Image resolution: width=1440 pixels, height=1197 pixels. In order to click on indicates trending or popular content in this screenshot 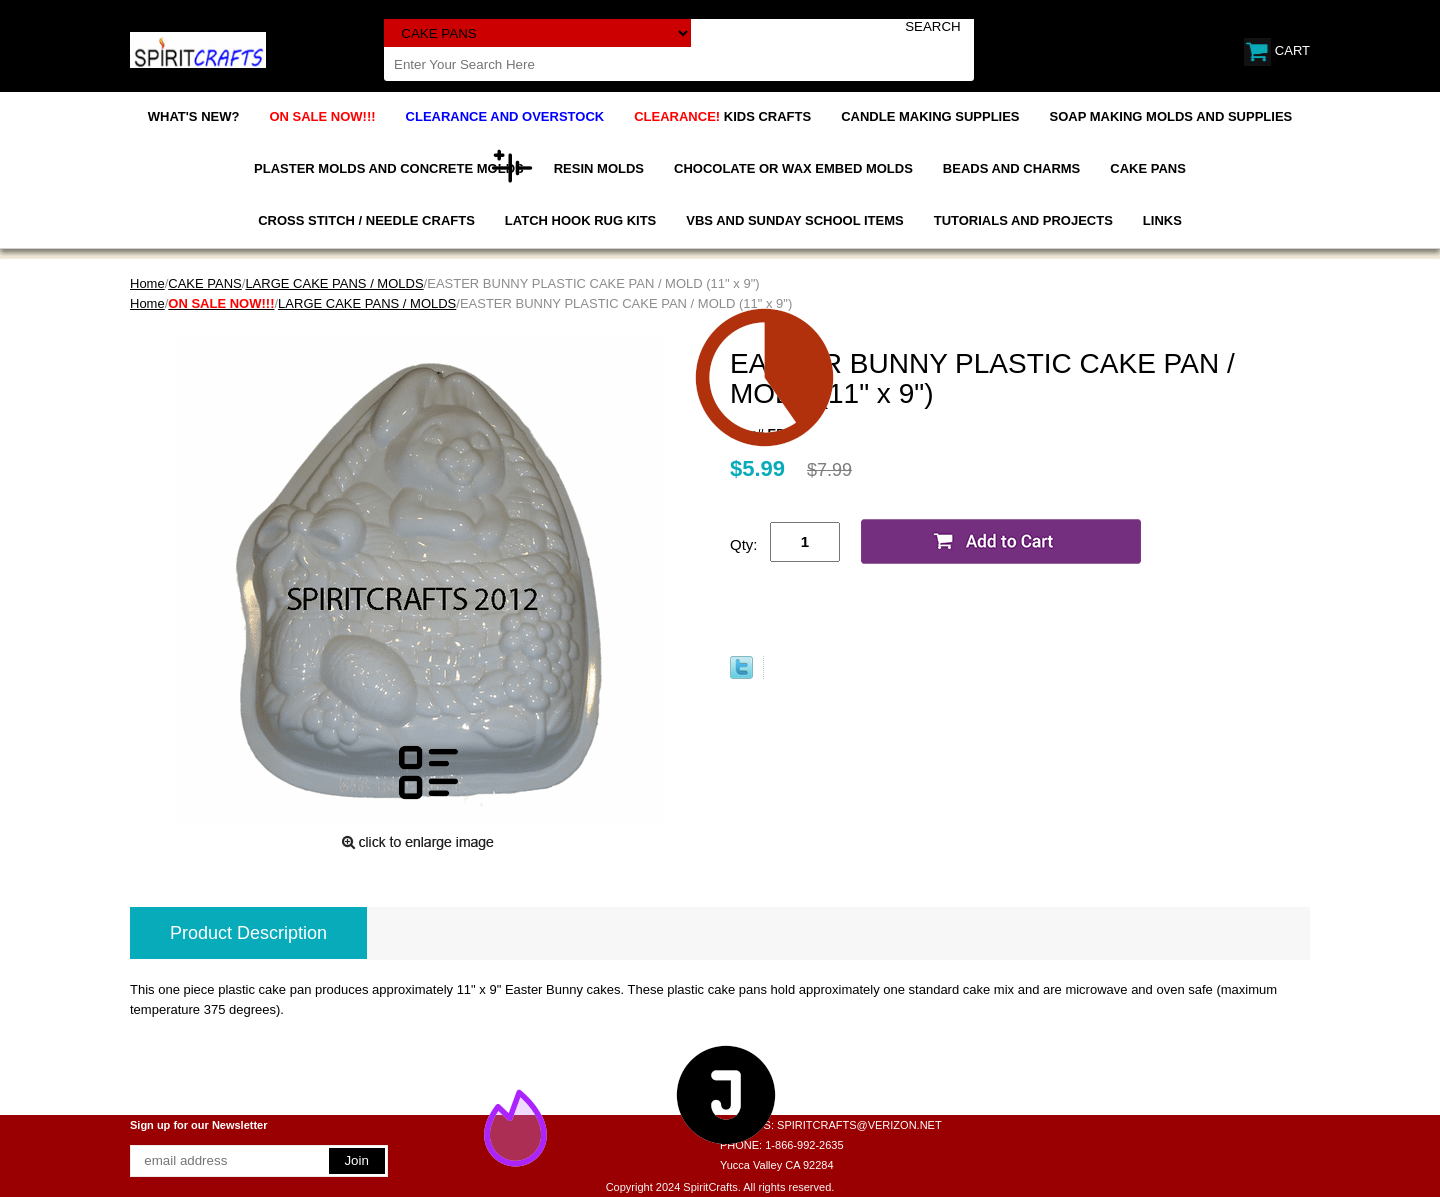, I will do `click(515, 1129)`.